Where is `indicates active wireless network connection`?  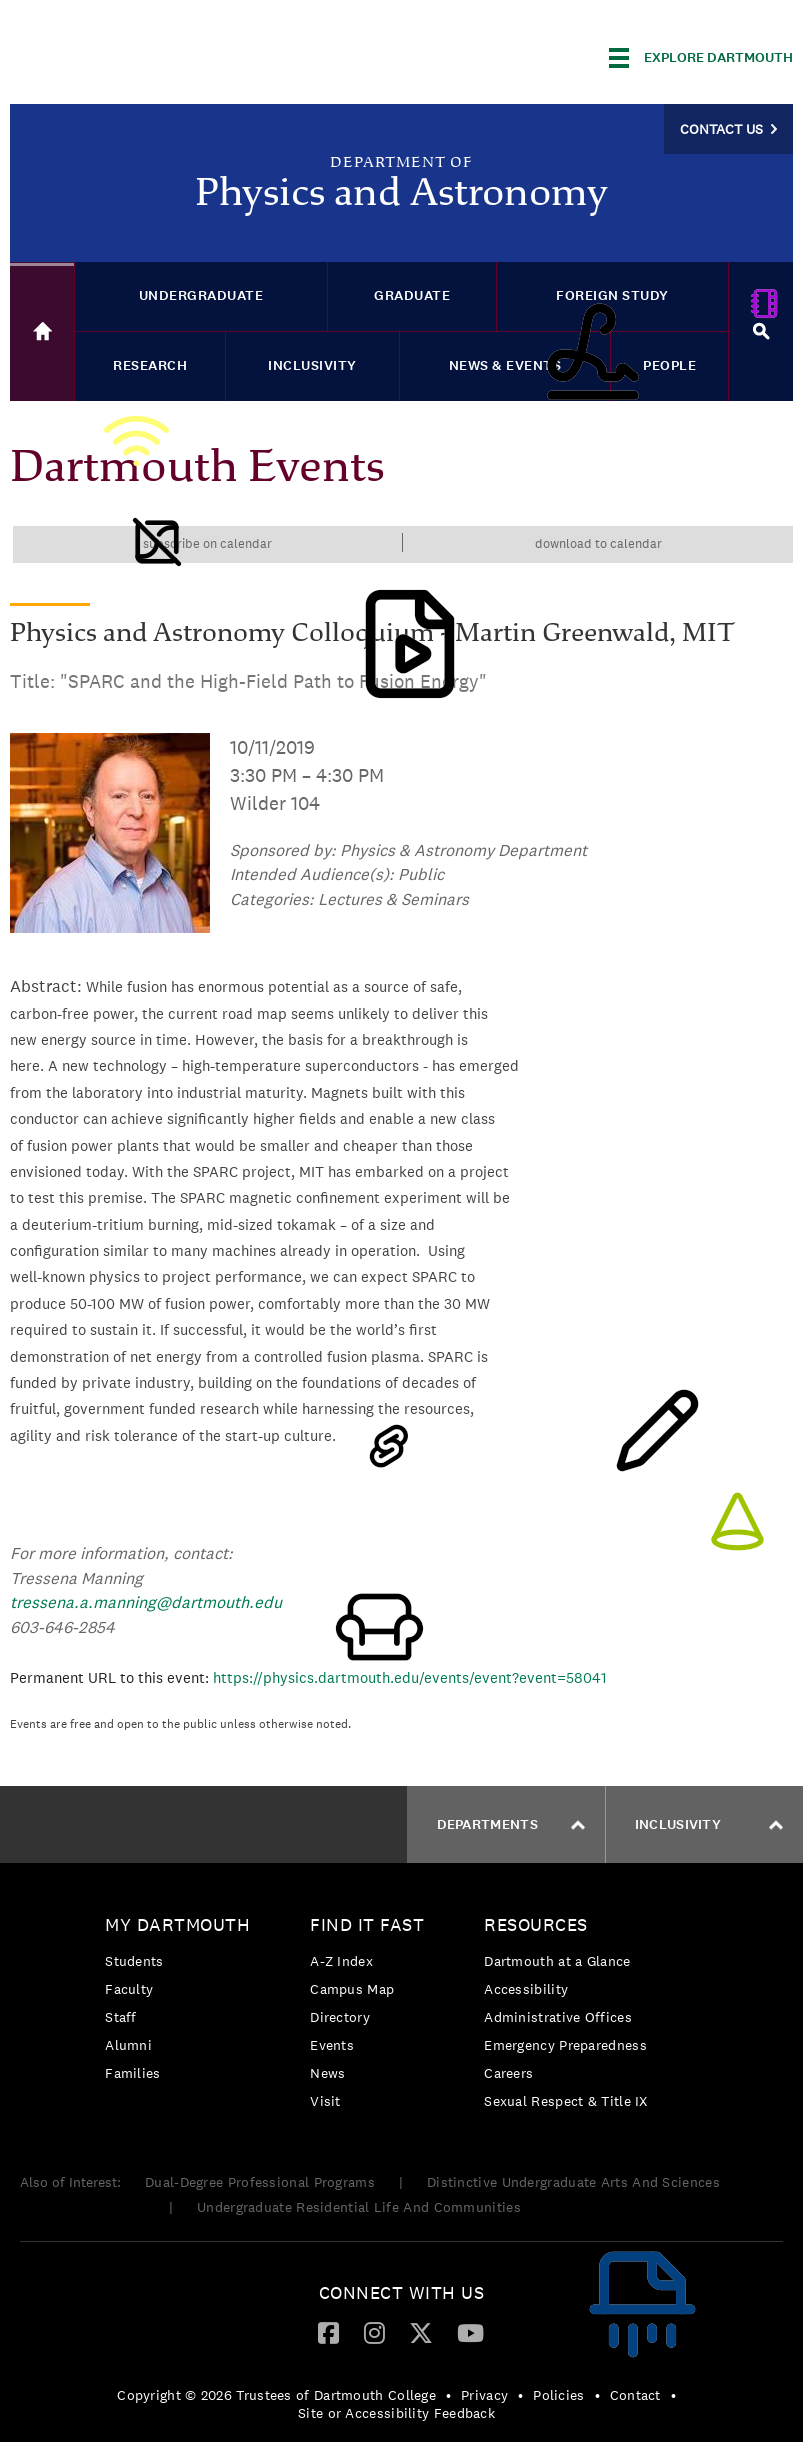
indicates active wireless network connection is located at coordinates (136, 439).